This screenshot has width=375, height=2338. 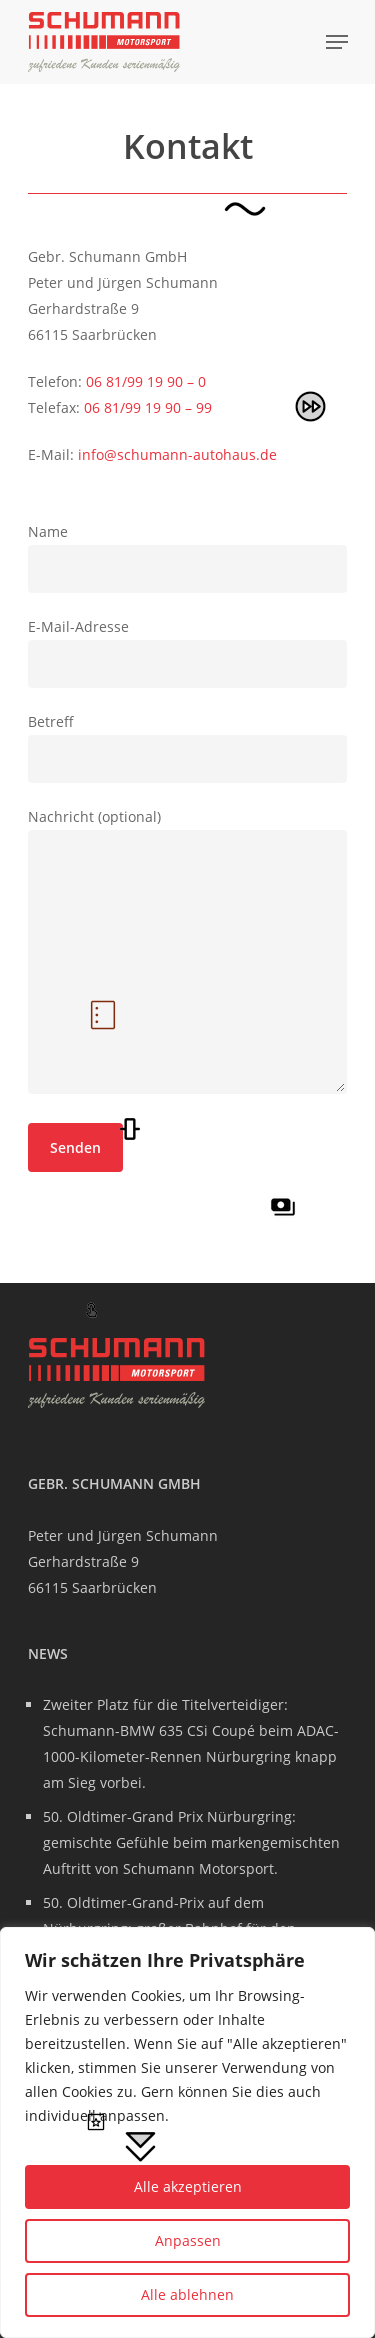 What do you see at coordinates (96, 2122) in the screenshot?
I see `view favorite or starred events` at bounding box center [96, 2122].